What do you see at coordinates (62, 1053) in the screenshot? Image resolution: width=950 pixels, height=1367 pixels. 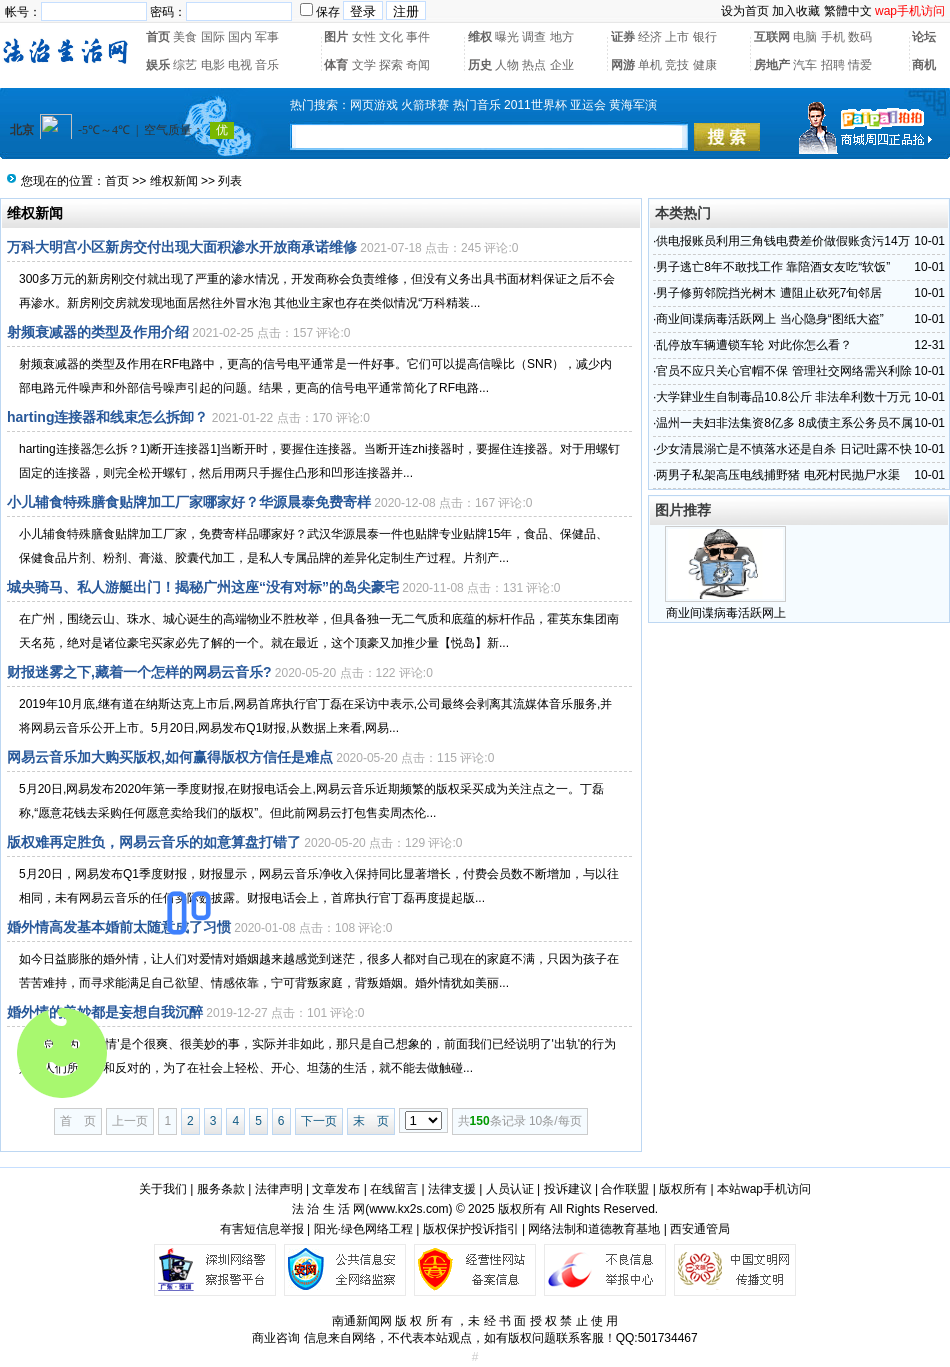 I see `switch to kids mode or child-friendly content` at bounding box center [62, 1053].